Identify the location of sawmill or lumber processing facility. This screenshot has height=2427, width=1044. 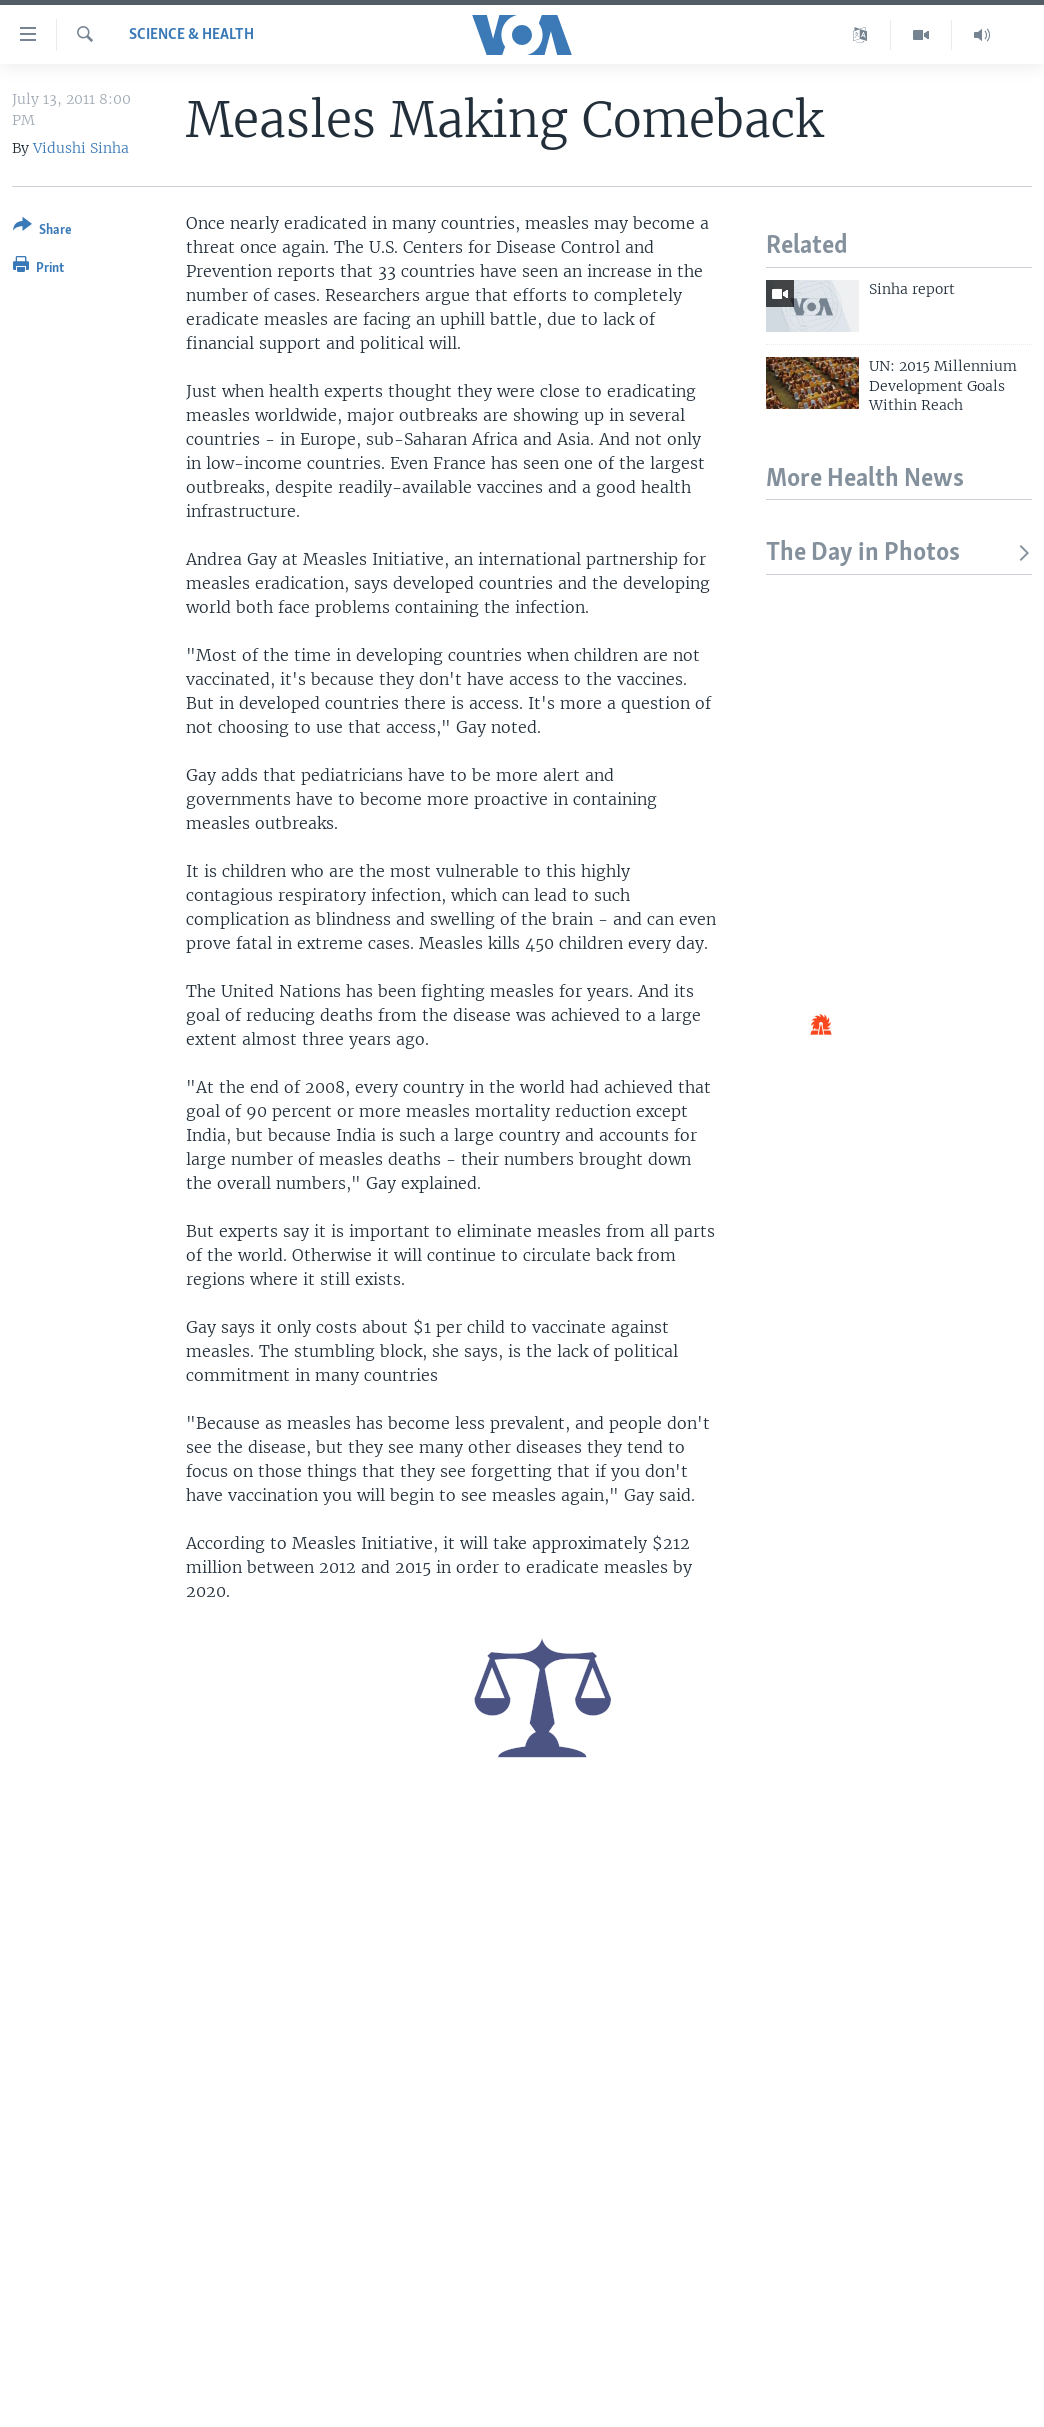
(821, 1024).